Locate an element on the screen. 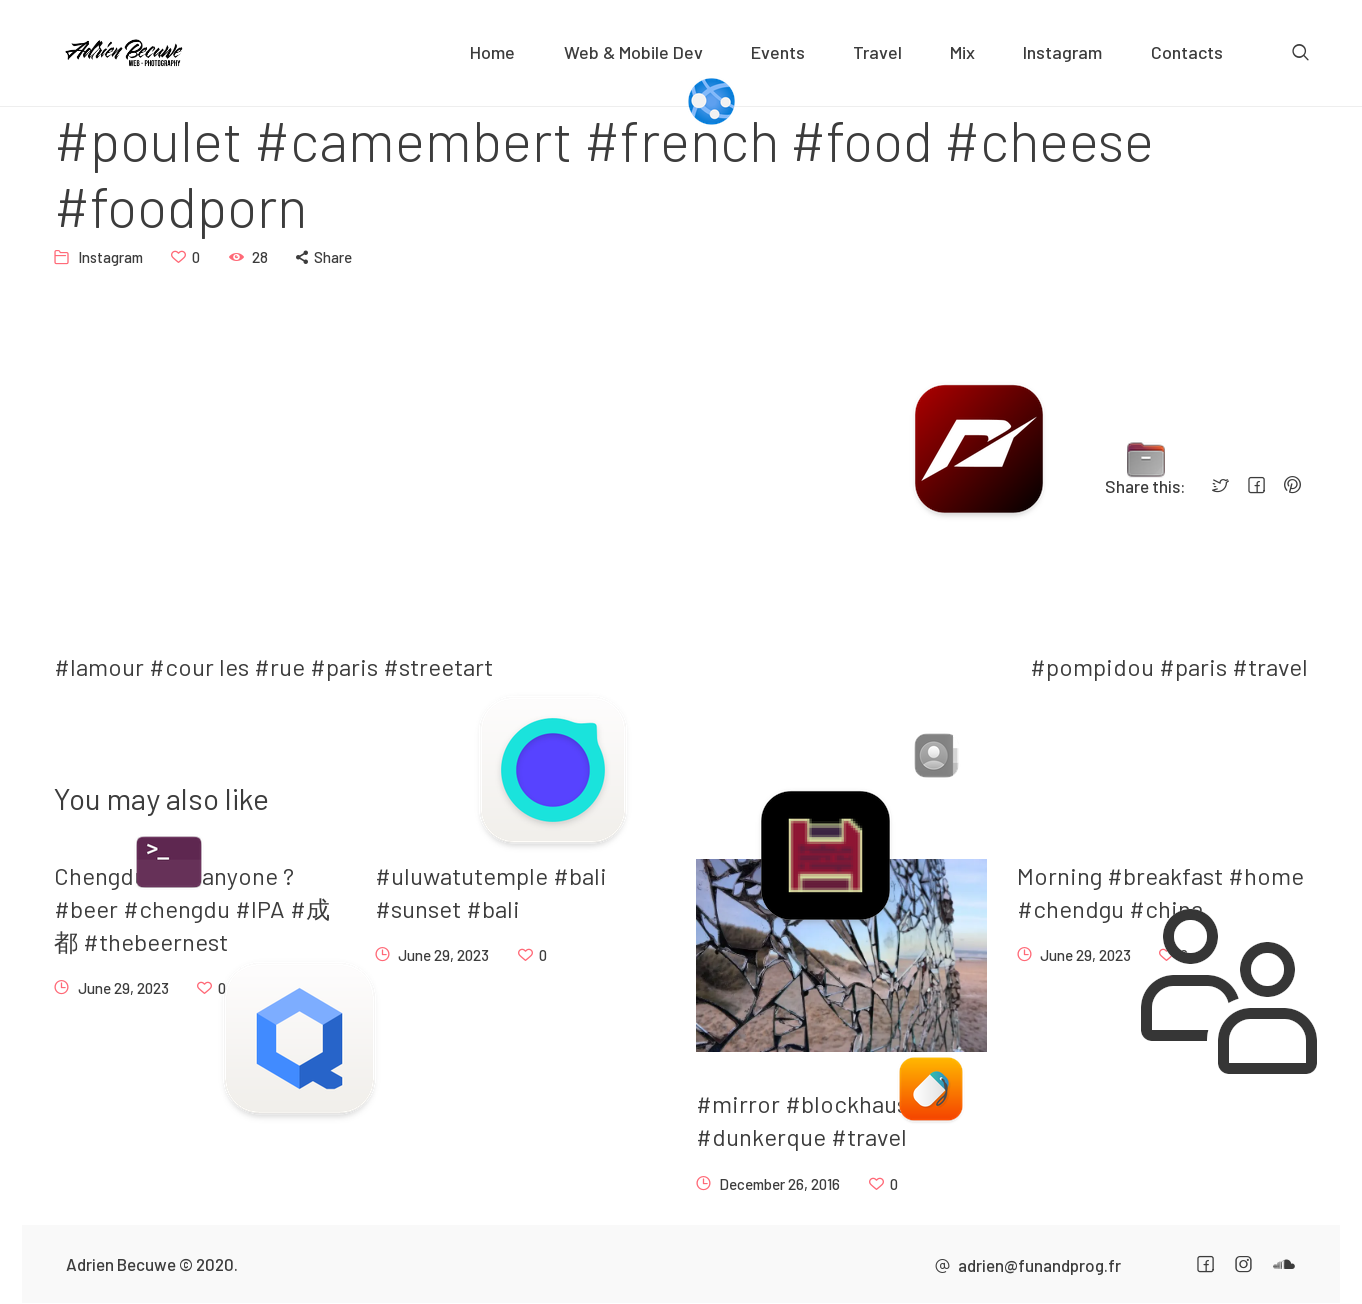  open the file manager application is located at coordinates (1146, 459).